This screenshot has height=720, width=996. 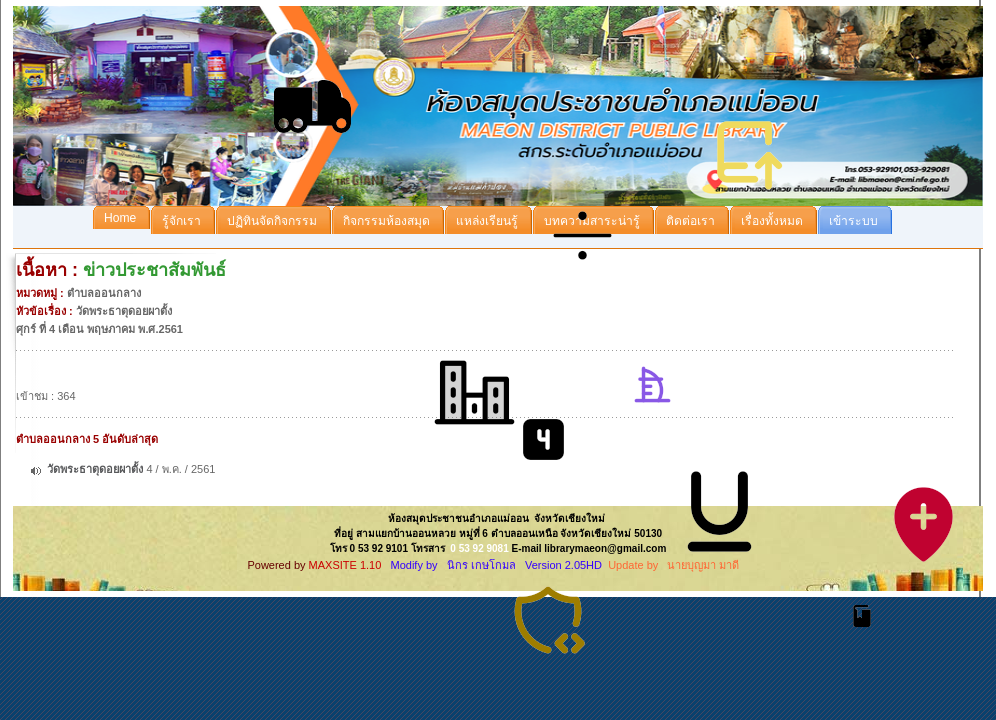 What do you see at coordinates (548, 620) in the screenshot?
I see `access security code settings` at bounding box center [548, 620].